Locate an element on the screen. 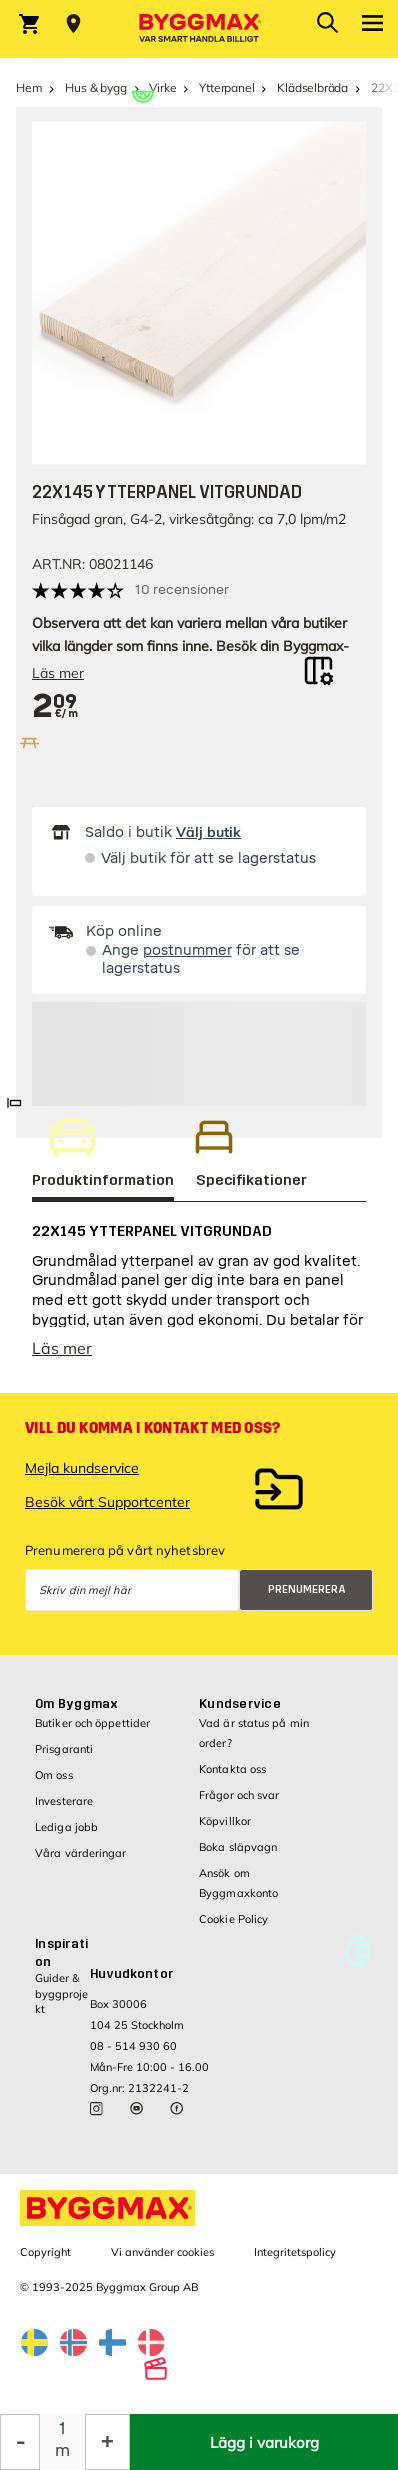 The image size is (398, 2470). find nearby picnic areas is located at coordinates (29, 743).